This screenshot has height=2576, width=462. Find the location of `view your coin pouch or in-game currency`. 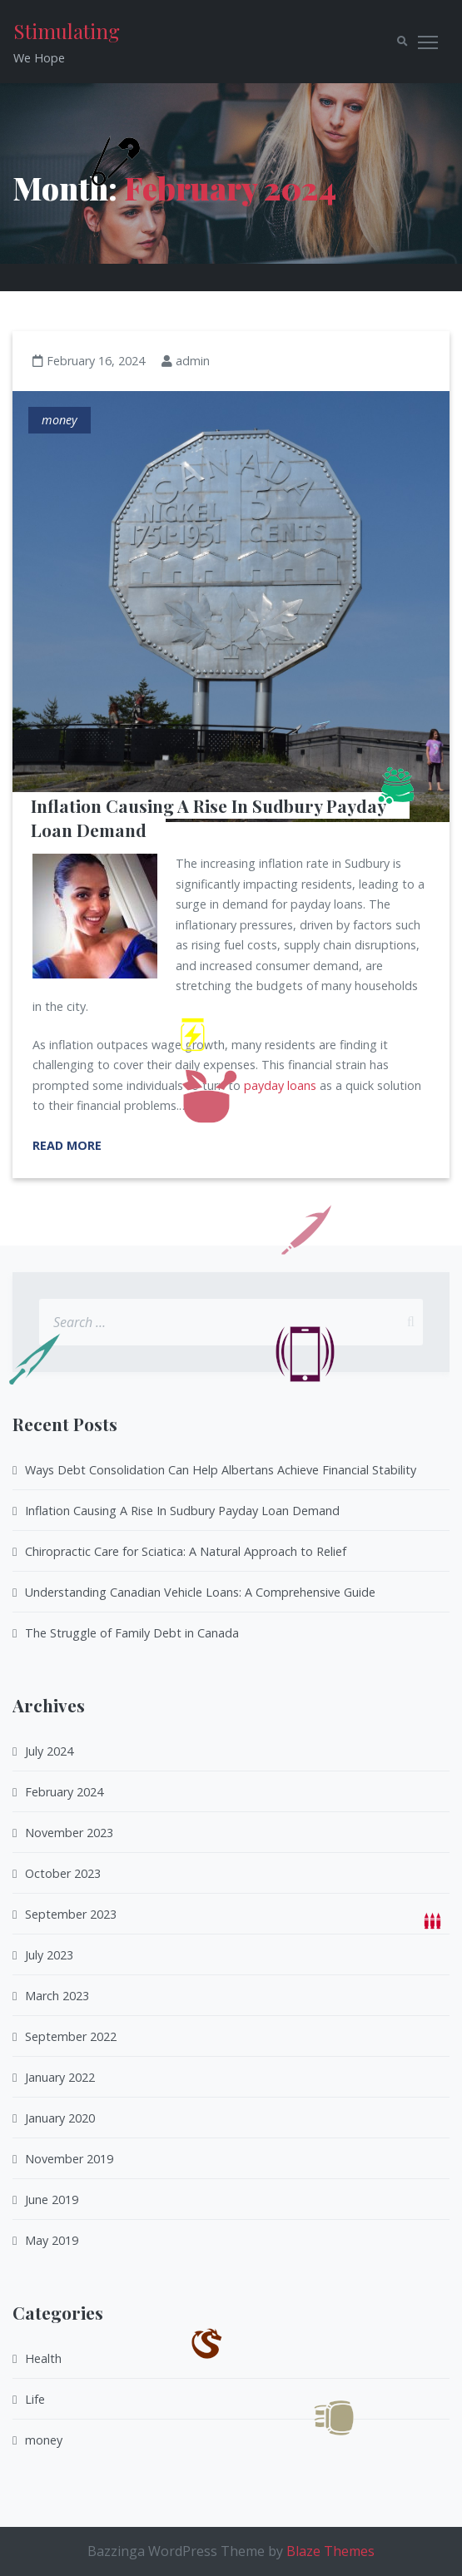

view your coin pouch or in-game currency is located at coordinates (396, 785).